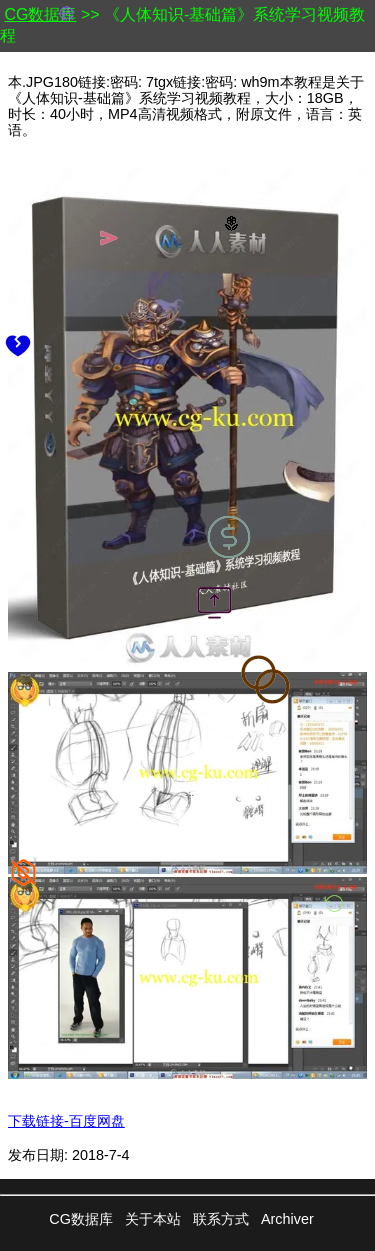  Describe the element at coordinates (66, 13) in the screenshot. I see `no internet connection` at that location.